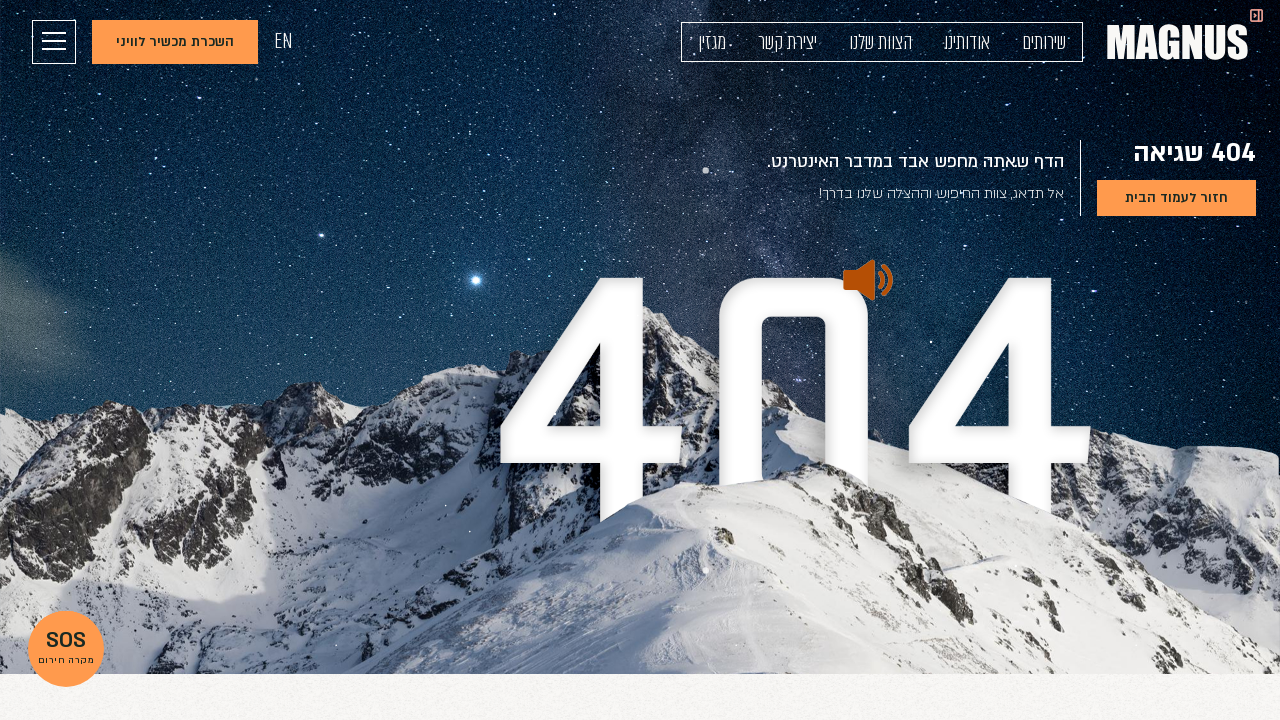 The width and height of the screenshot is (1280, 720). What do you see at coordinates (1256, 15) in the screenshot?
I see `collapse the right sidebar panel` at bounding box center [1256, 15].